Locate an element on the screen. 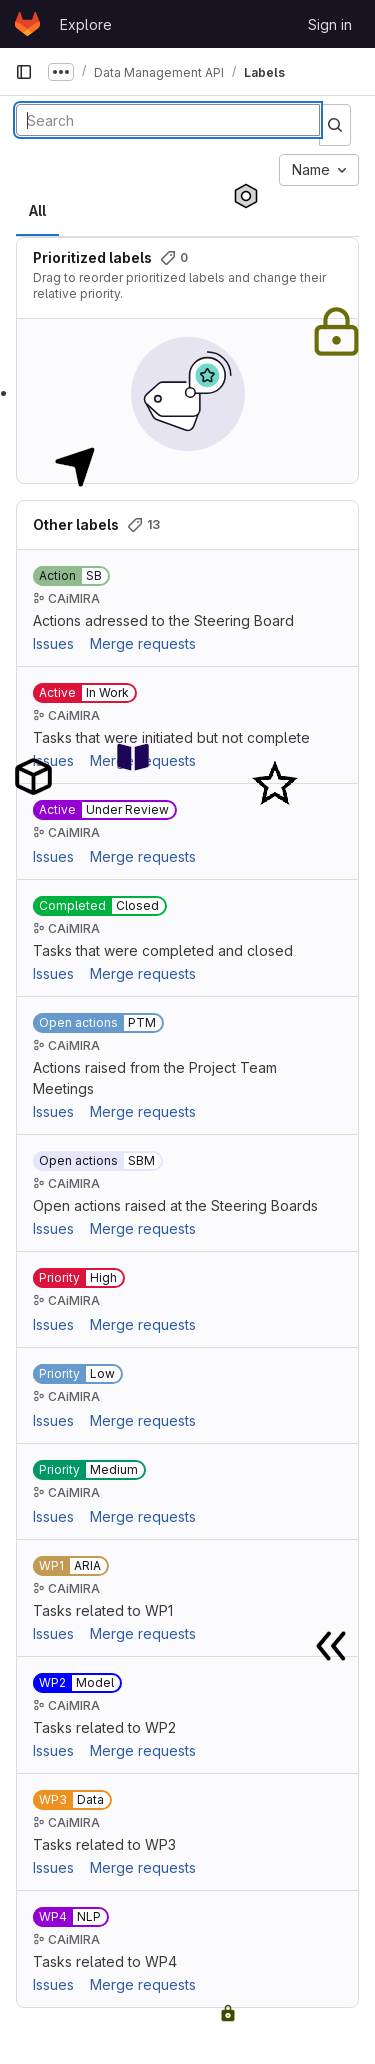 Image resolution: width=375 pixels, height=2064 pixels. navigate to current location is located at coordinates (77, 465).